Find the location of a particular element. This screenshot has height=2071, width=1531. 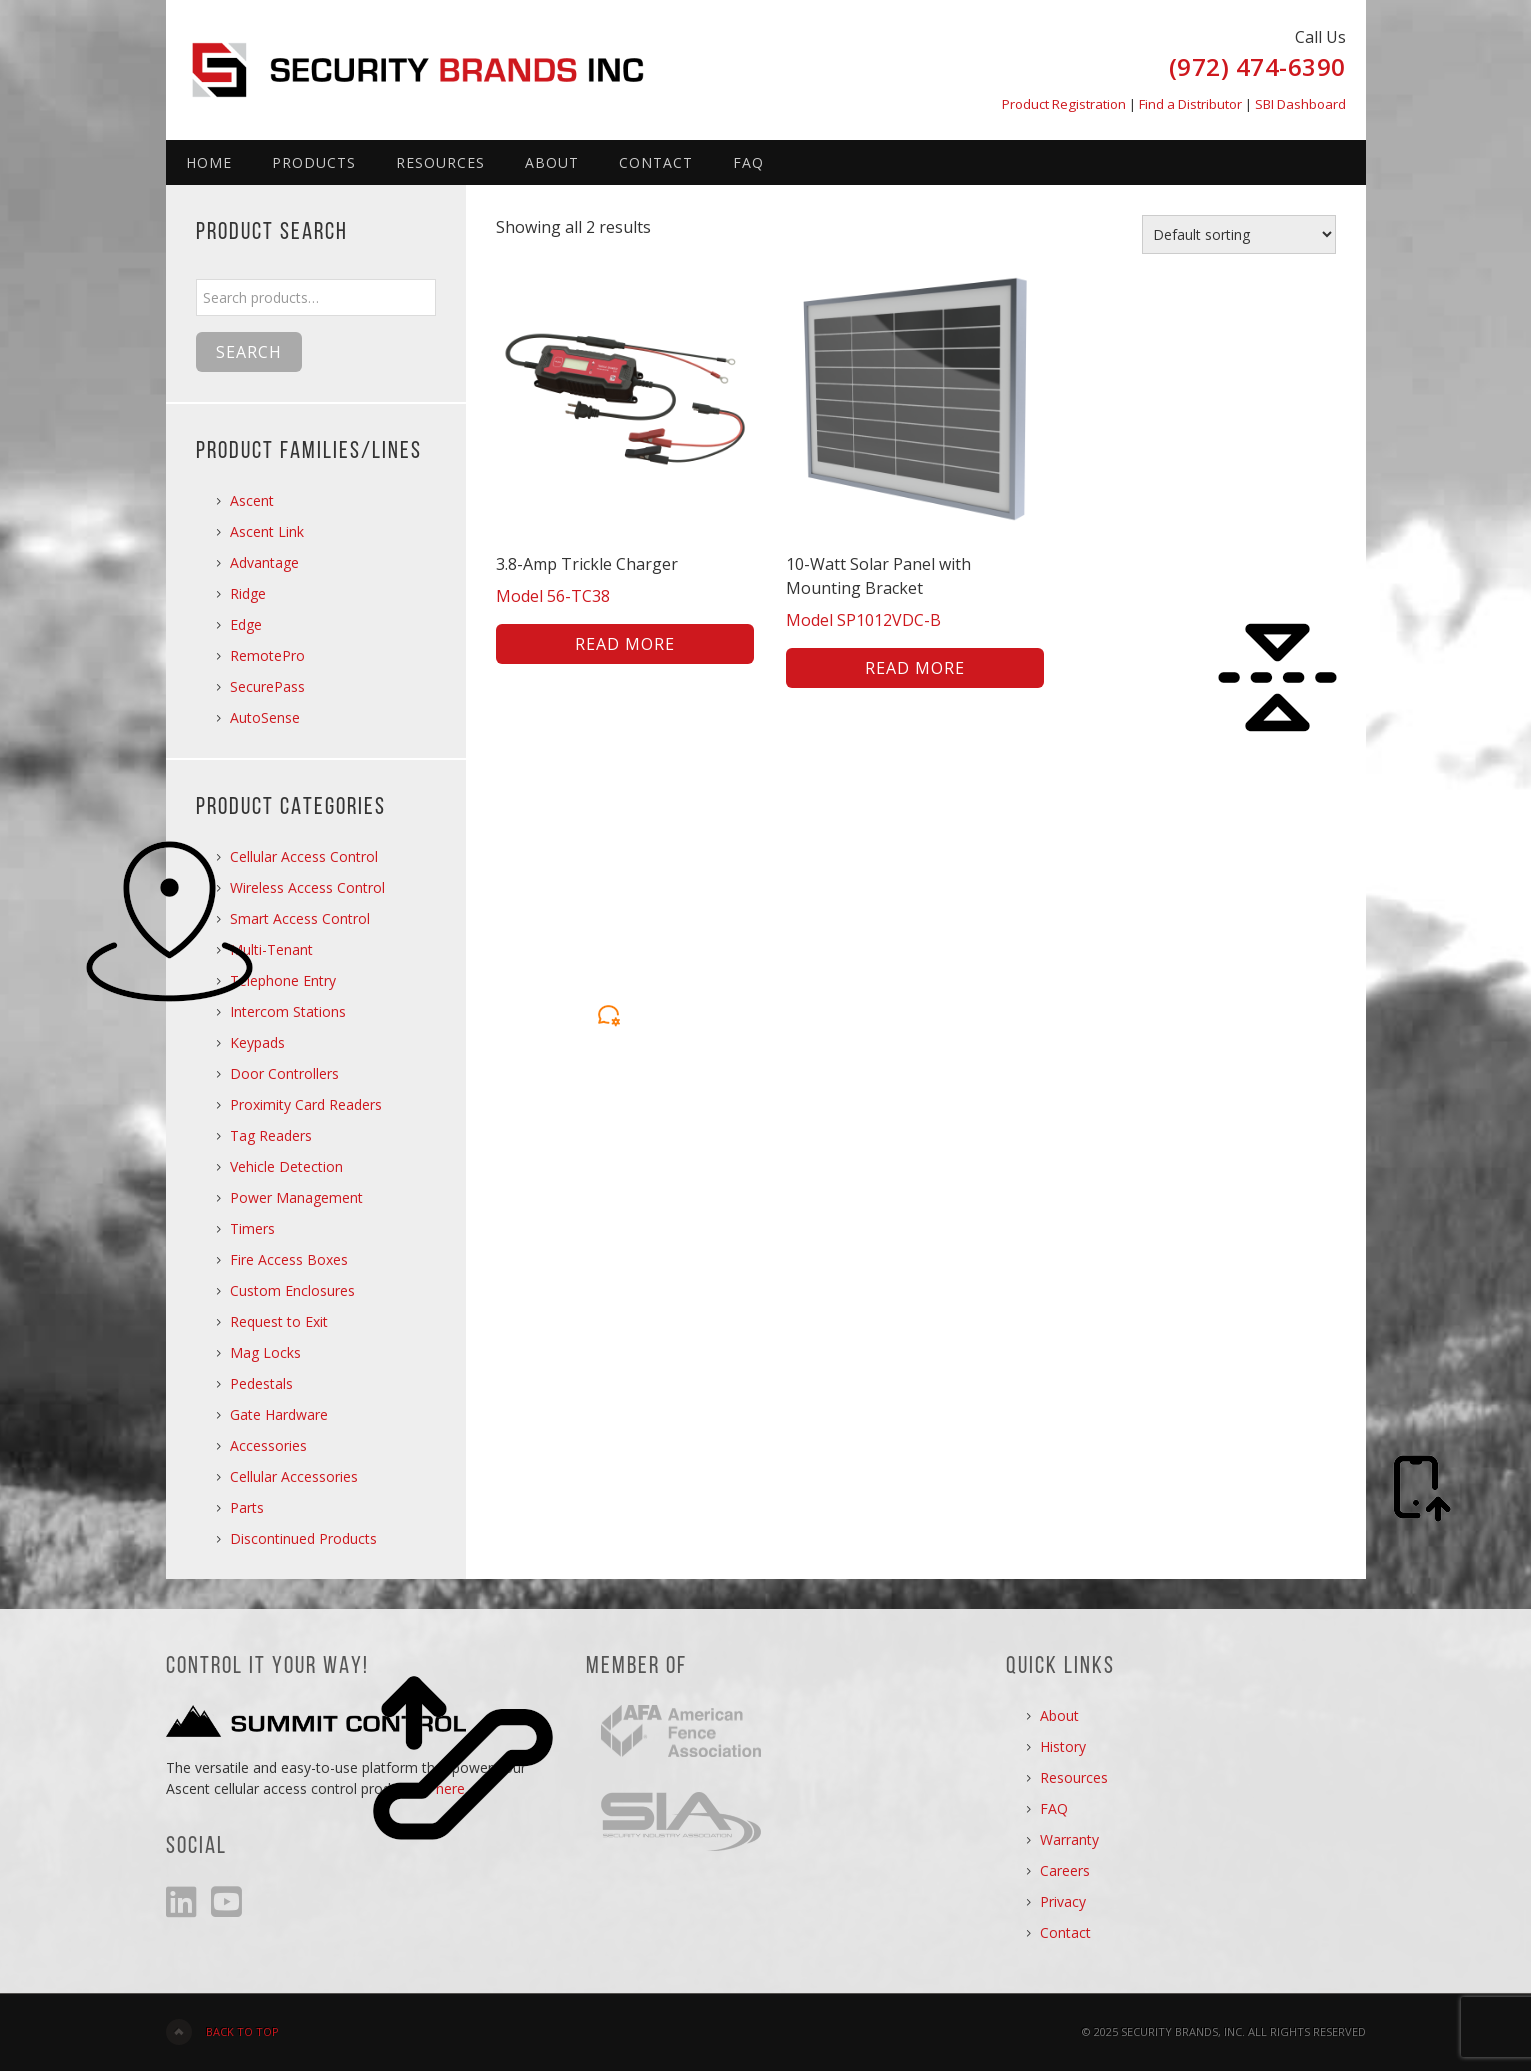

flip image vertically is located at coordinates (1277, 677).